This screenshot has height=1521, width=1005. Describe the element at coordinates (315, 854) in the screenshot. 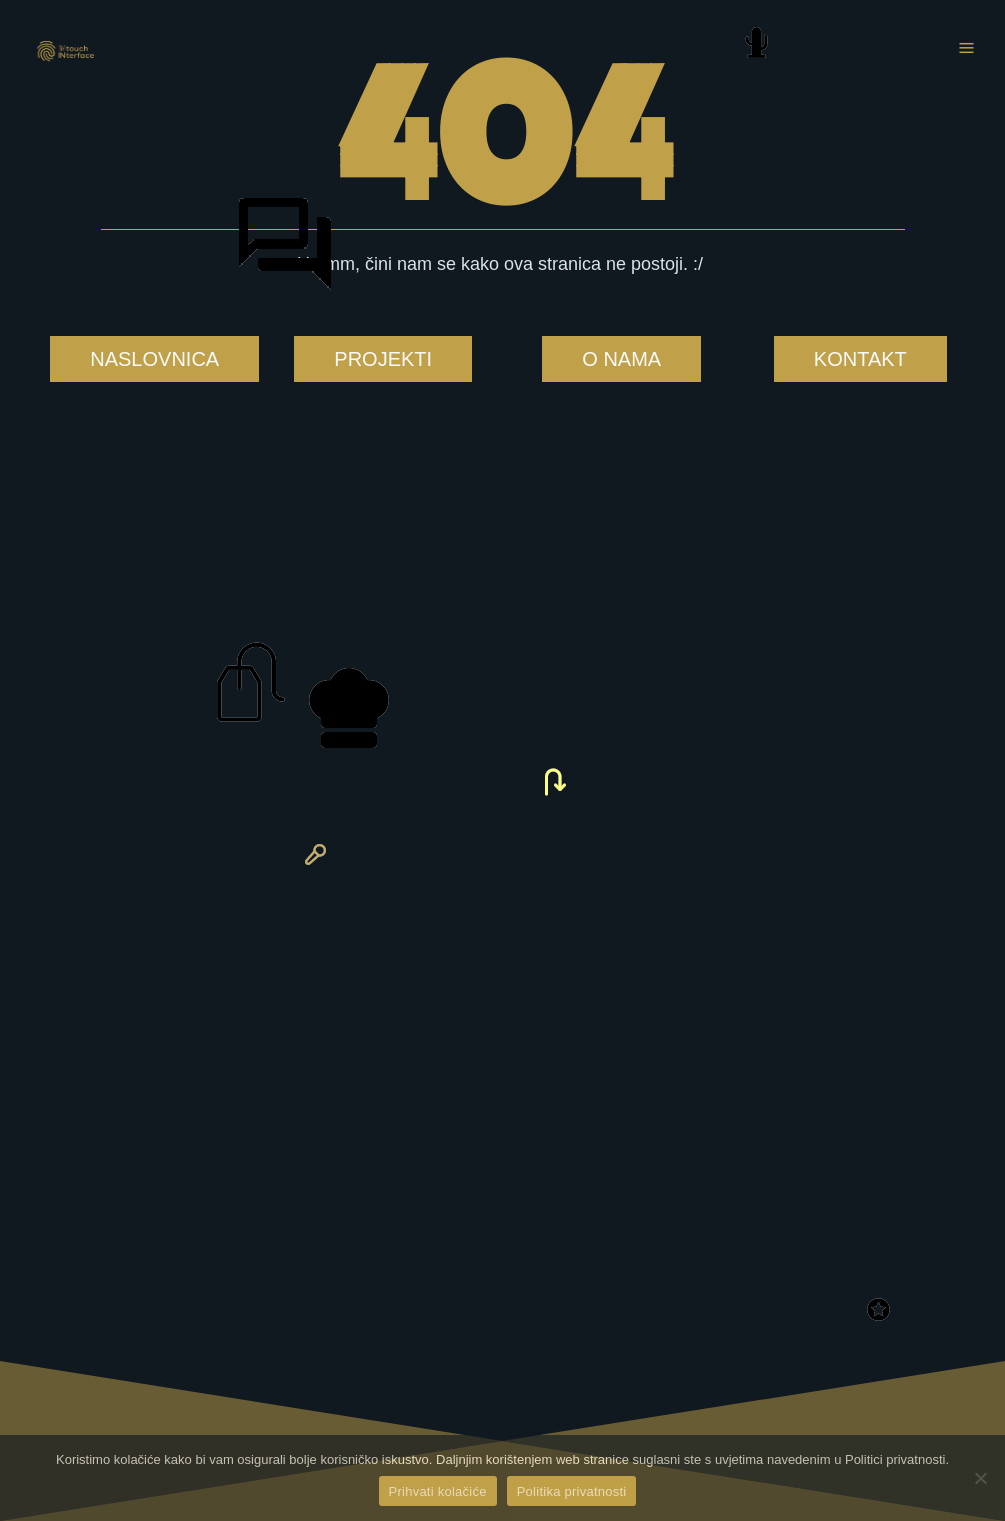

I see `tap to start voice recording` at that location.